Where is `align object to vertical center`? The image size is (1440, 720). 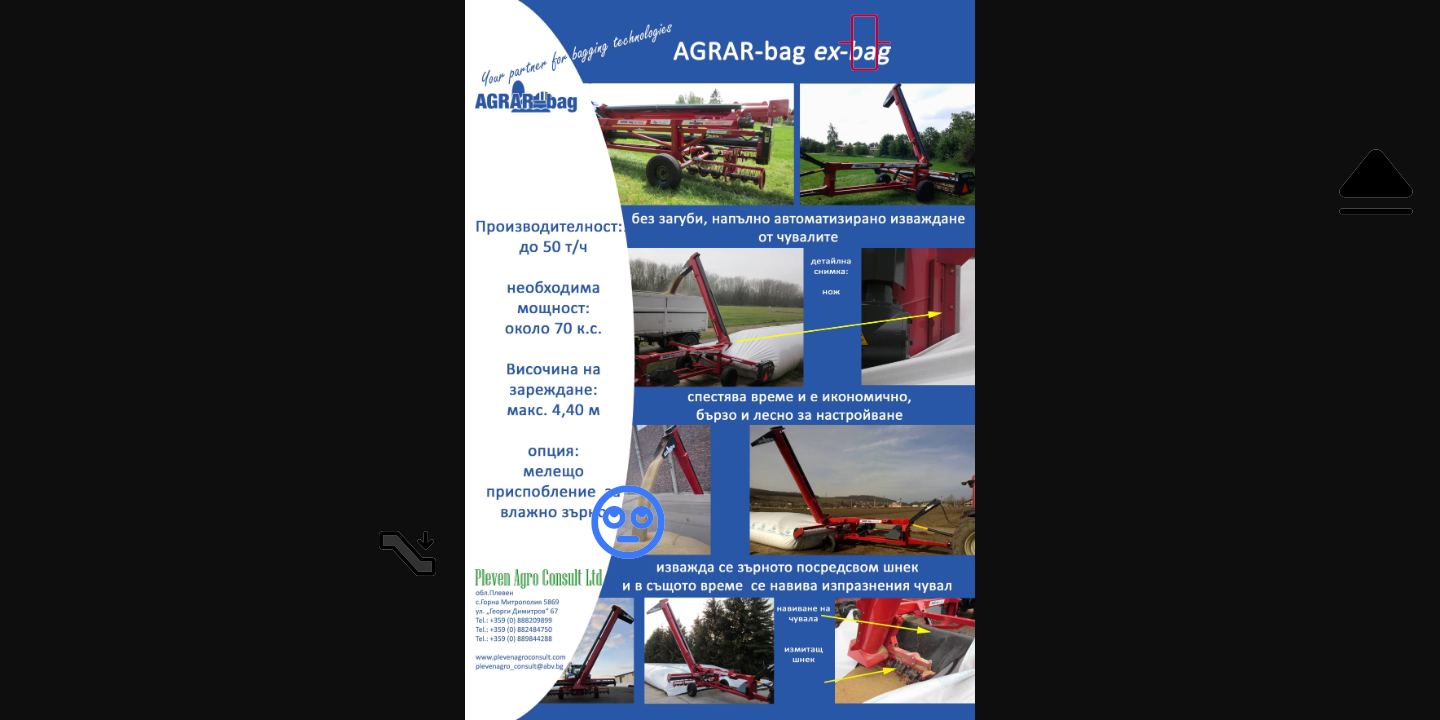
align object to vertical center is located at coordinates (864, 42).